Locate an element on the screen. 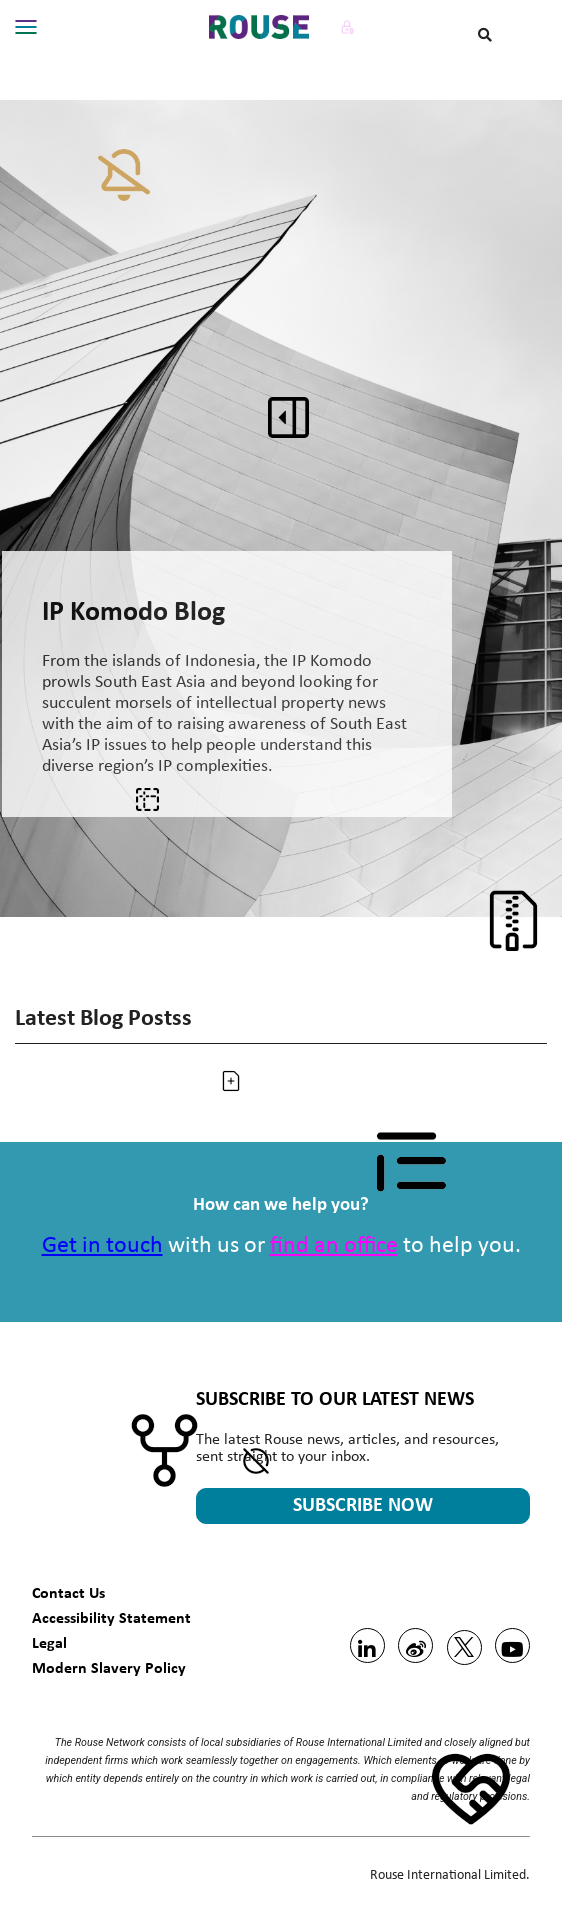 The image size is (562, 1914). expand the sidebar panel is located at coordinates (288, 417).